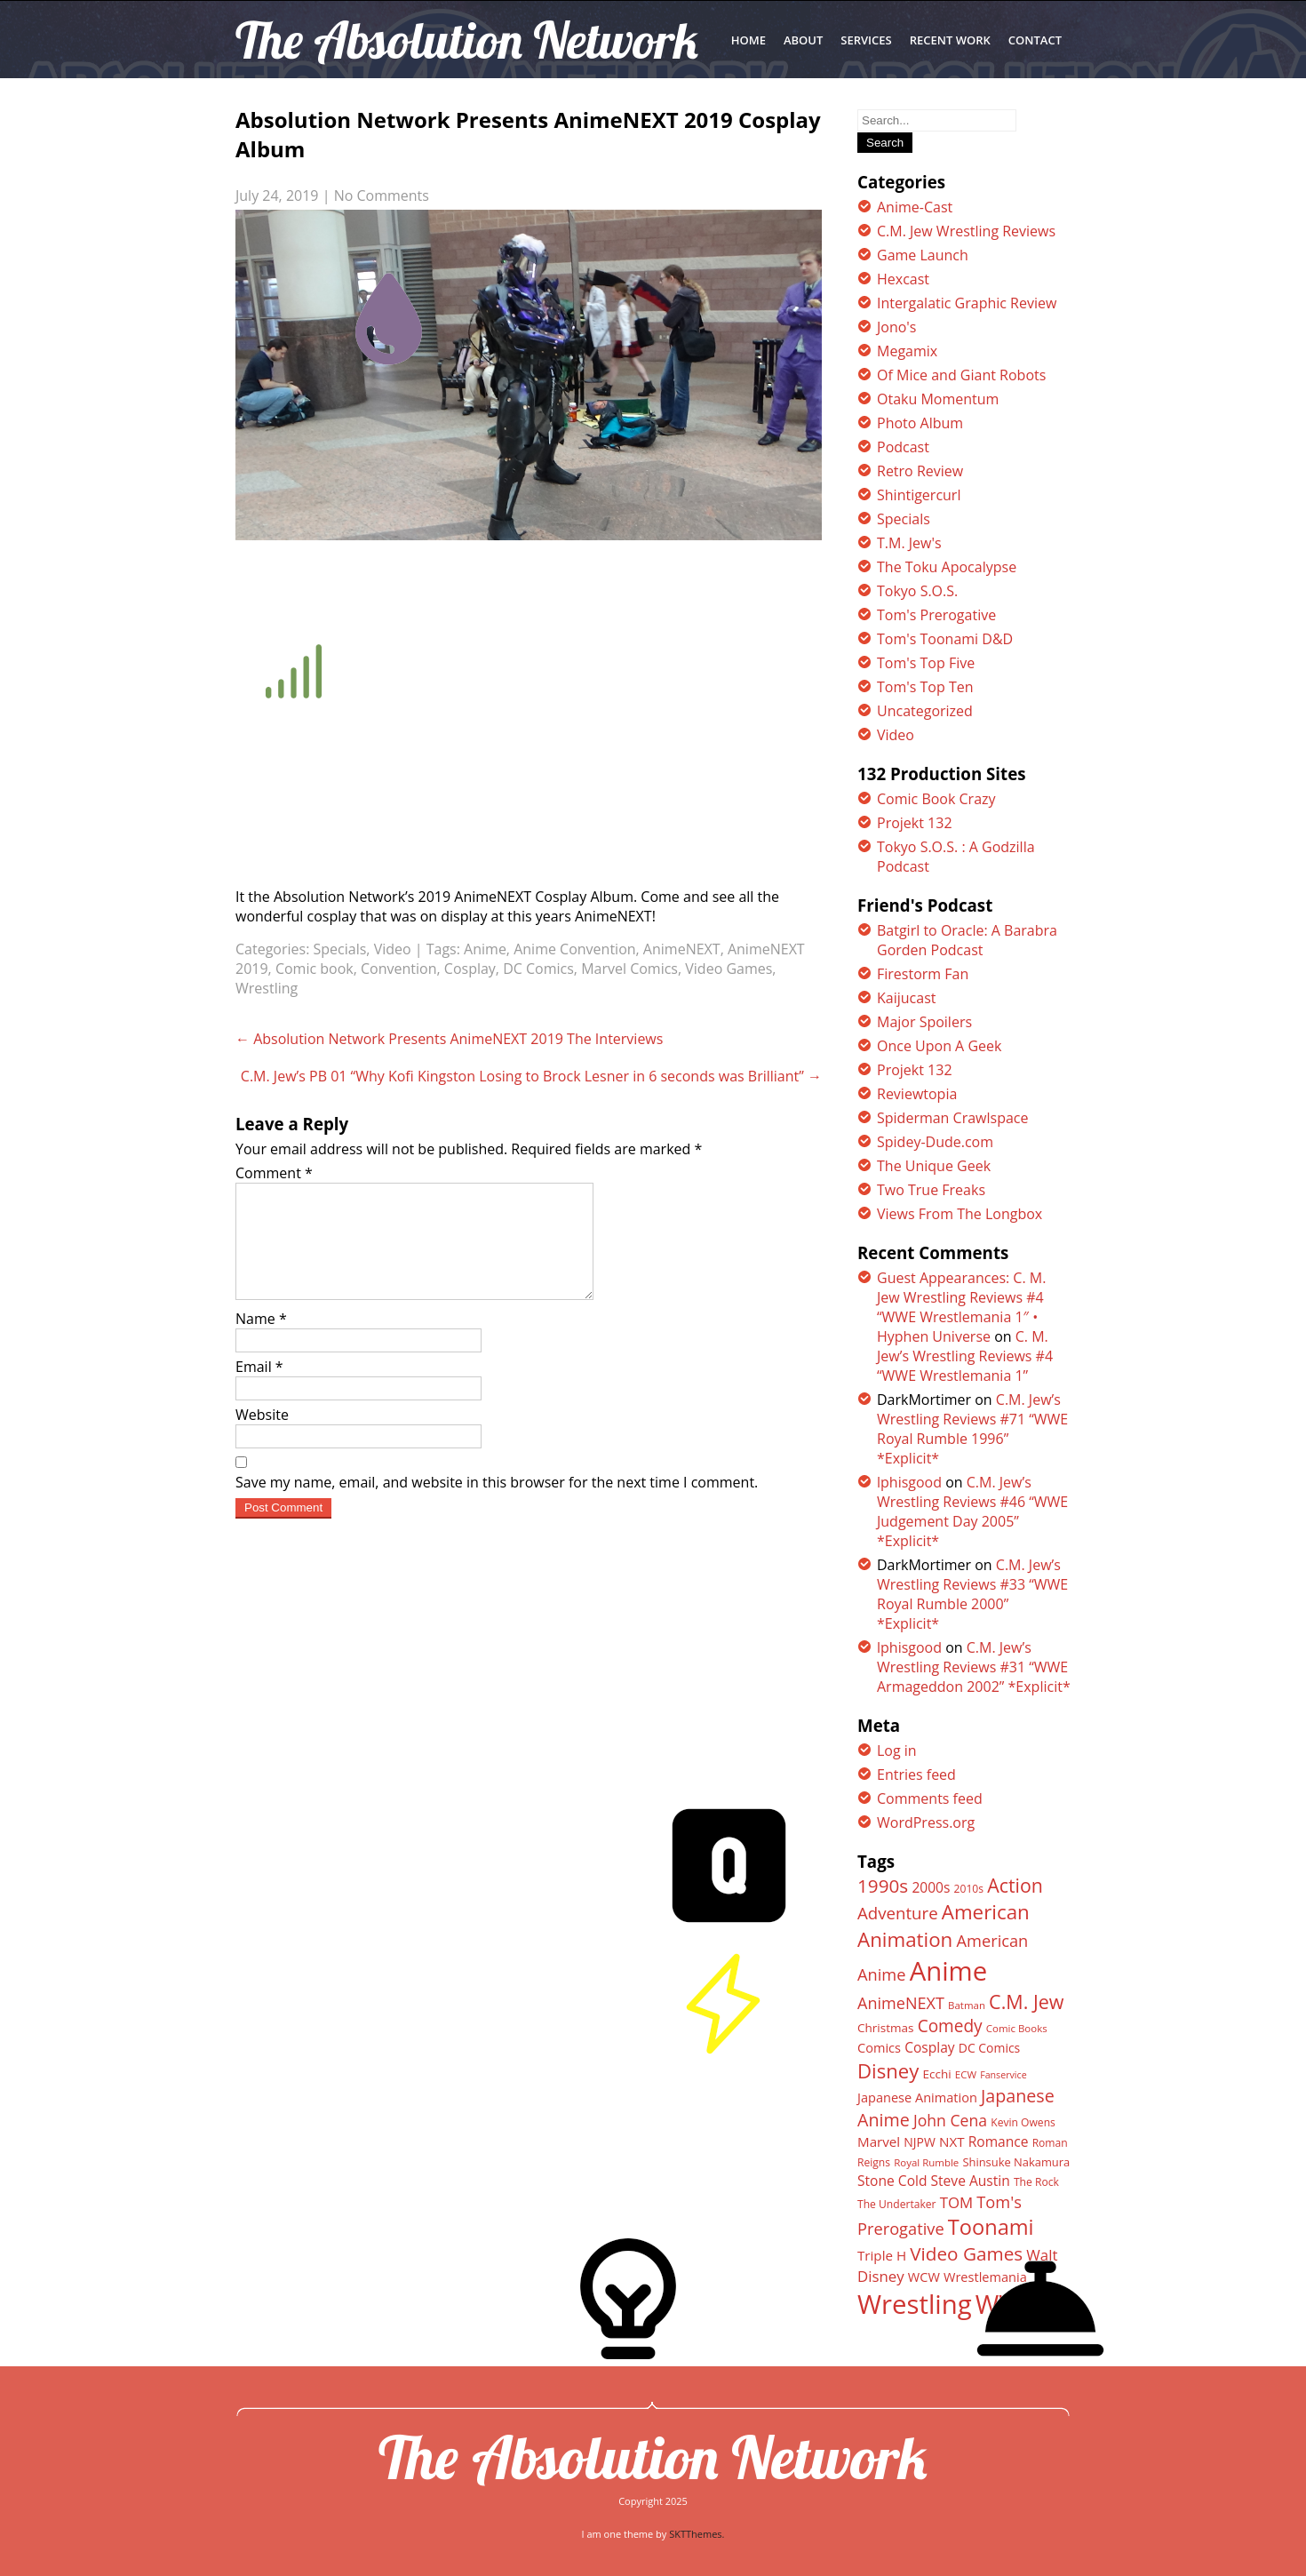  What do you see at coordinates (388, 320) in the screenshot?
I see `adjust color or tint settings` at bounding box center [388, 320].